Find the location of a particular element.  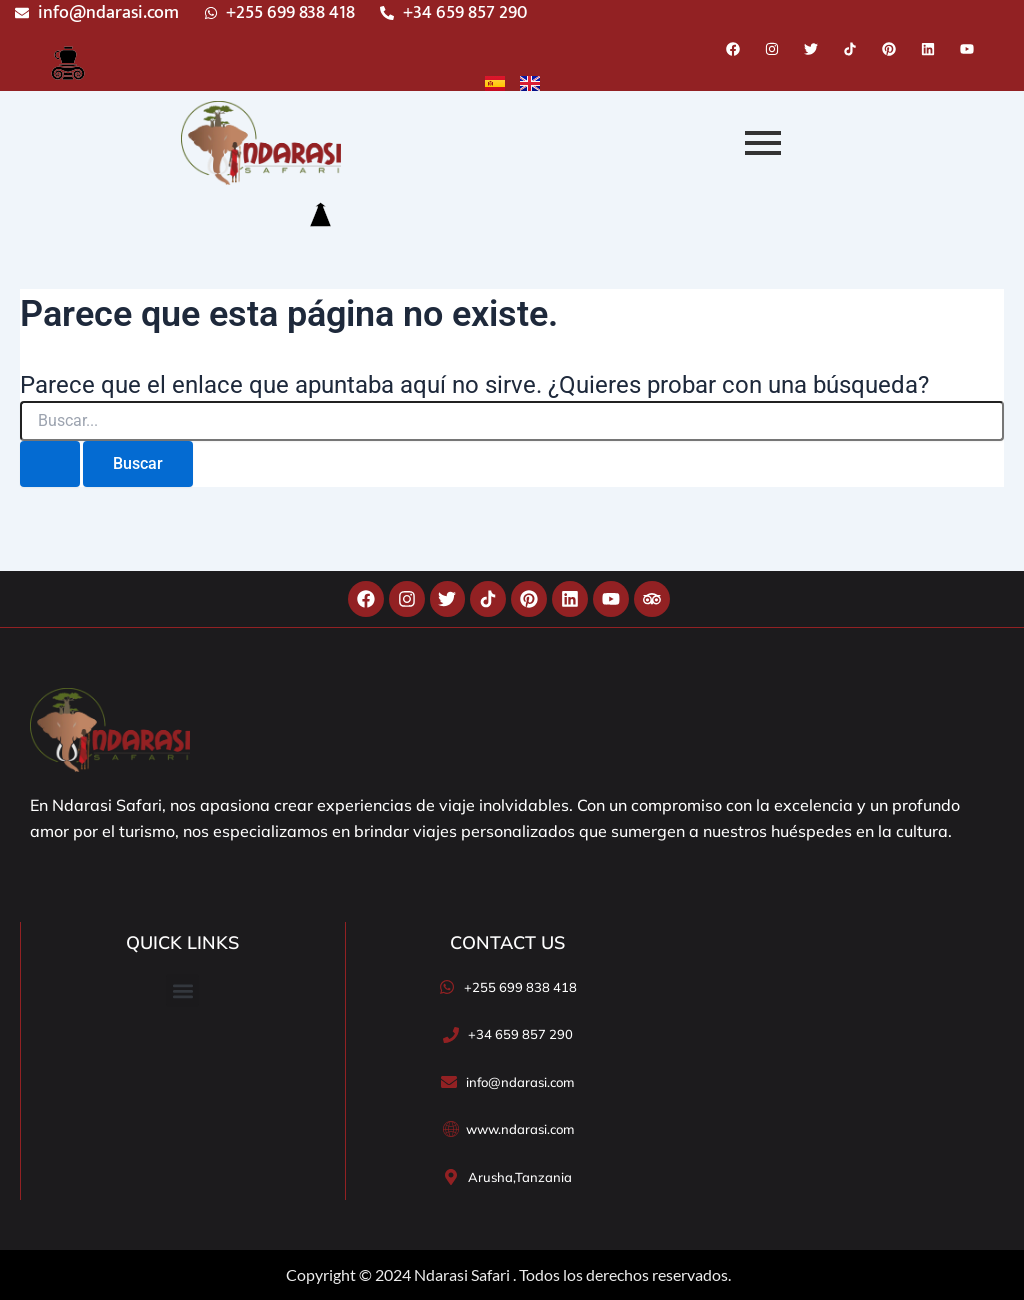

increase thrust or acceleration is located at coordinates (320, 214).